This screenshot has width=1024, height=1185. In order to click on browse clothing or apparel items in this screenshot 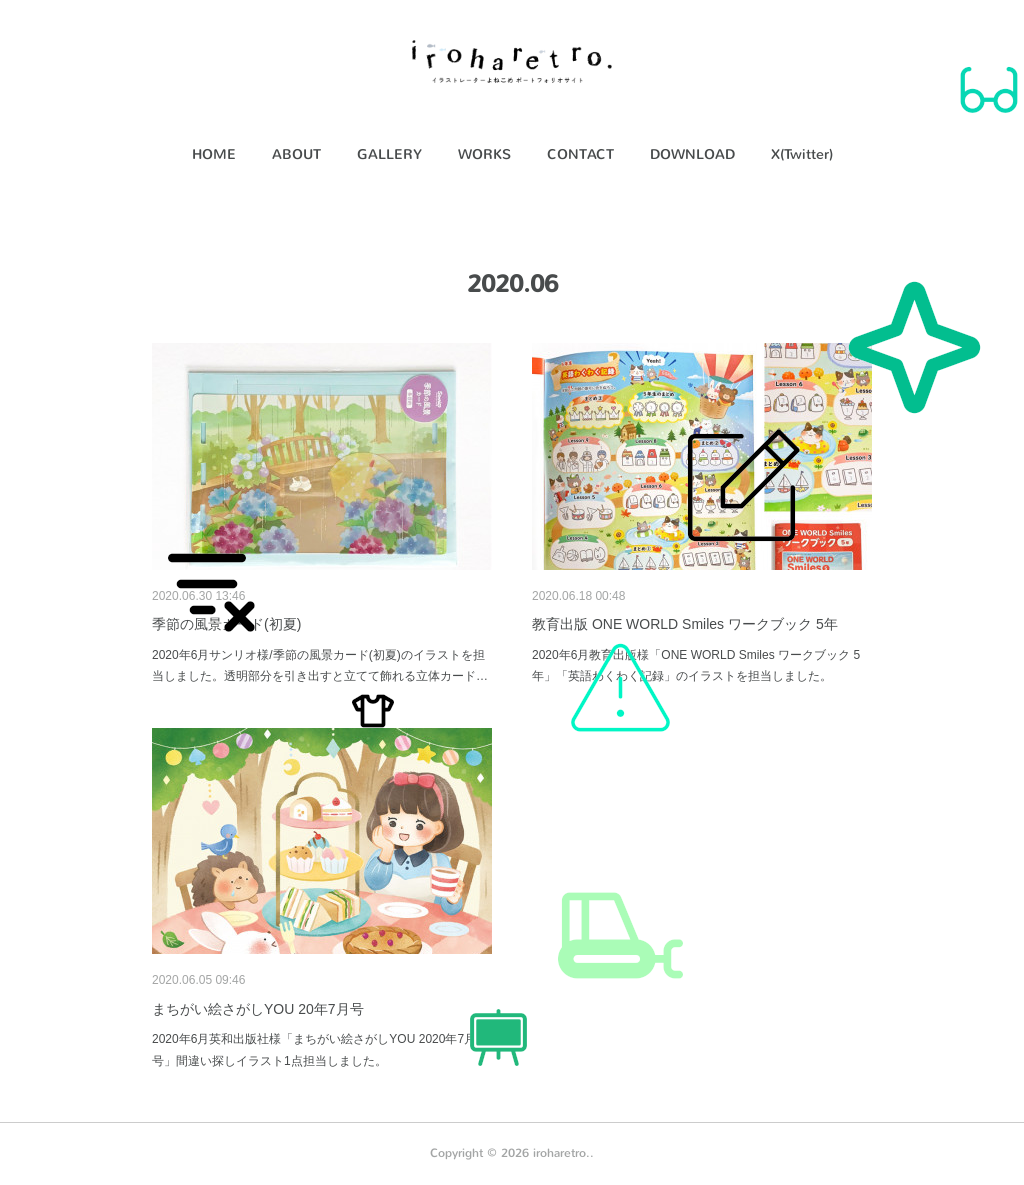, I will do `click(373, 711)`.